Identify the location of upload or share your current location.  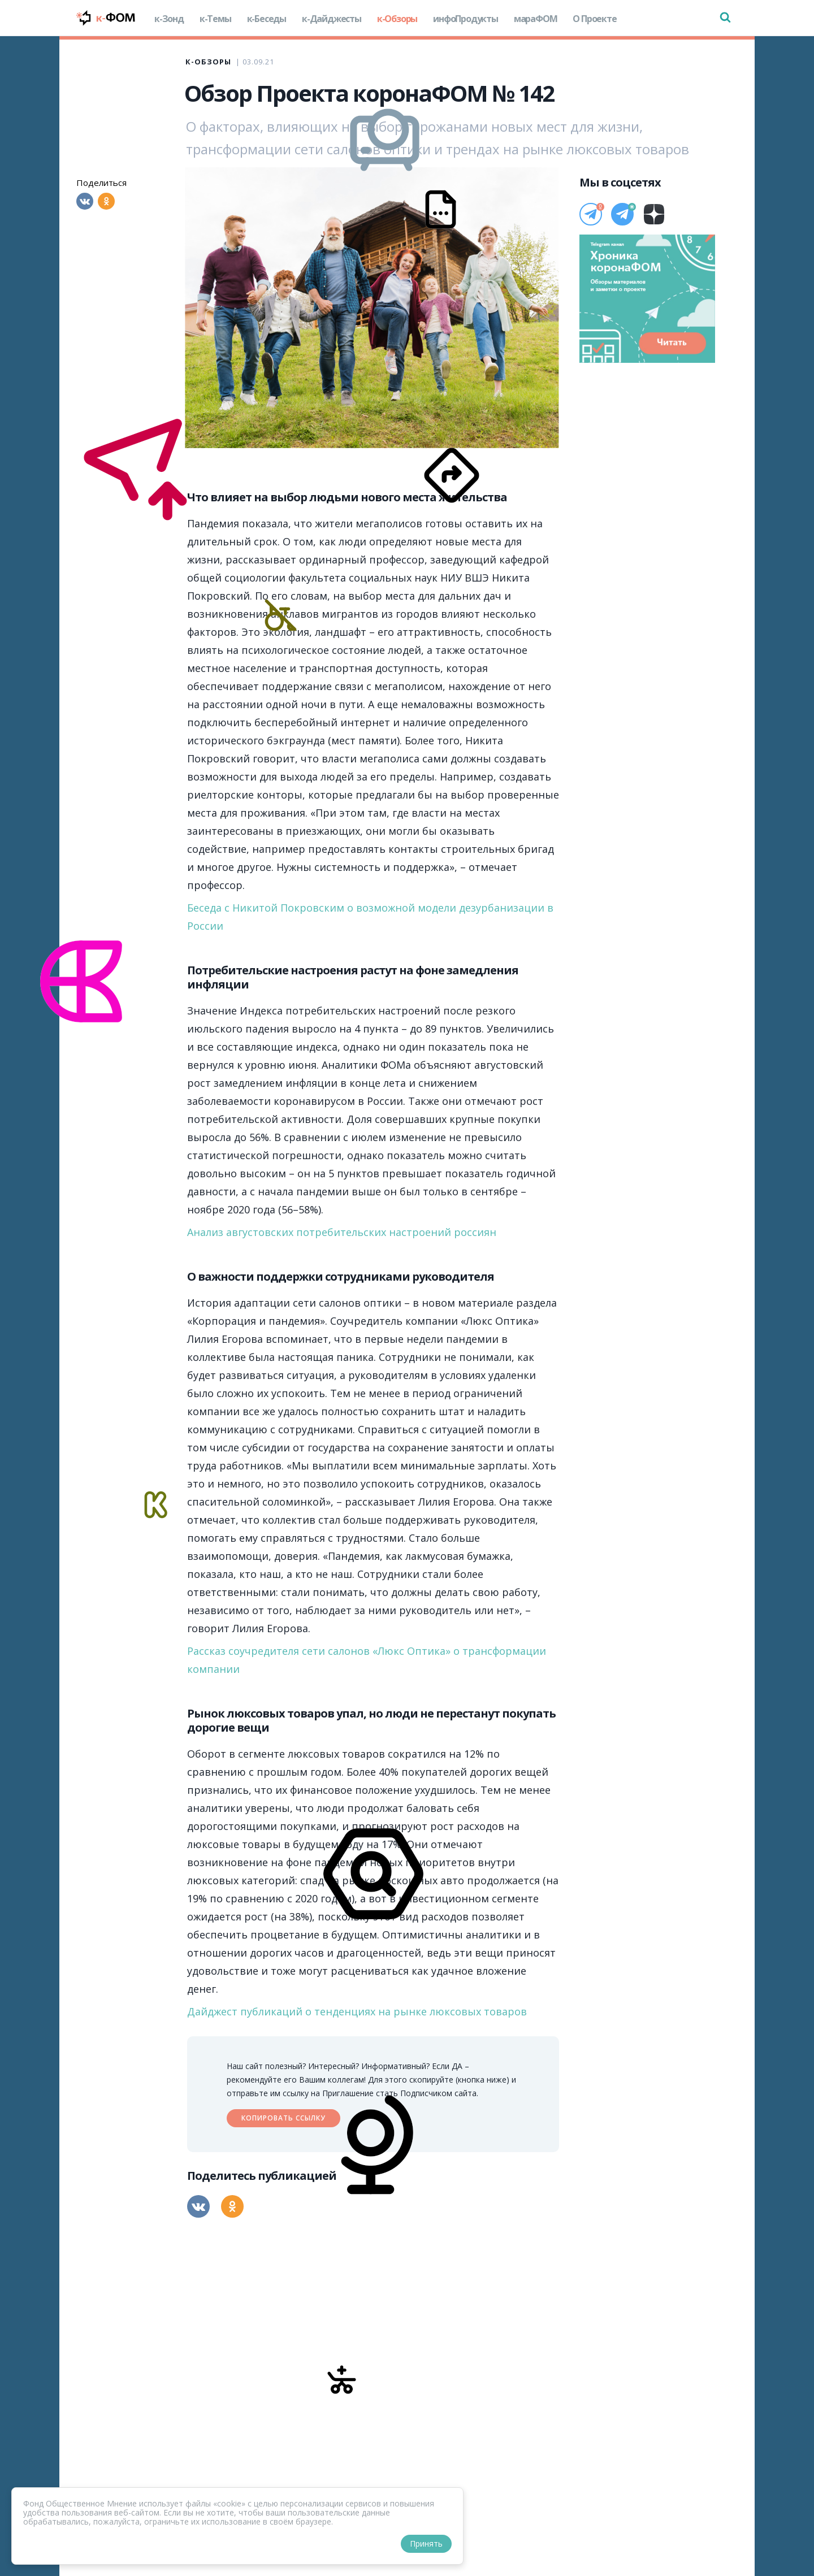
(133, 467).